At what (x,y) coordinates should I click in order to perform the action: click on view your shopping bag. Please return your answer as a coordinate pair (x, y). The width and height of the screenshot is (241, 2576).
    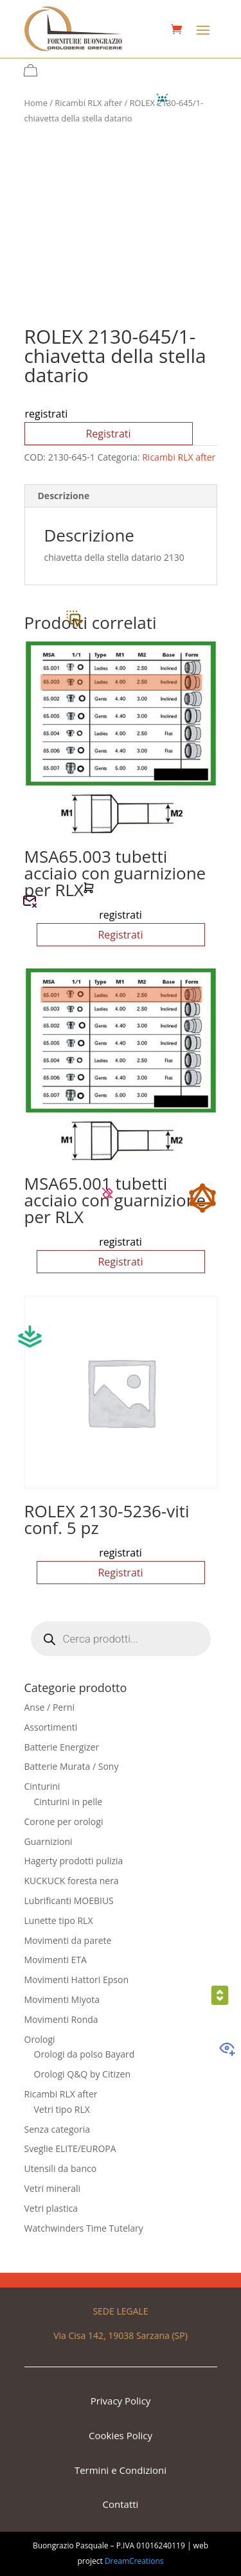
    Looking at the image, I should click on (30, 71).